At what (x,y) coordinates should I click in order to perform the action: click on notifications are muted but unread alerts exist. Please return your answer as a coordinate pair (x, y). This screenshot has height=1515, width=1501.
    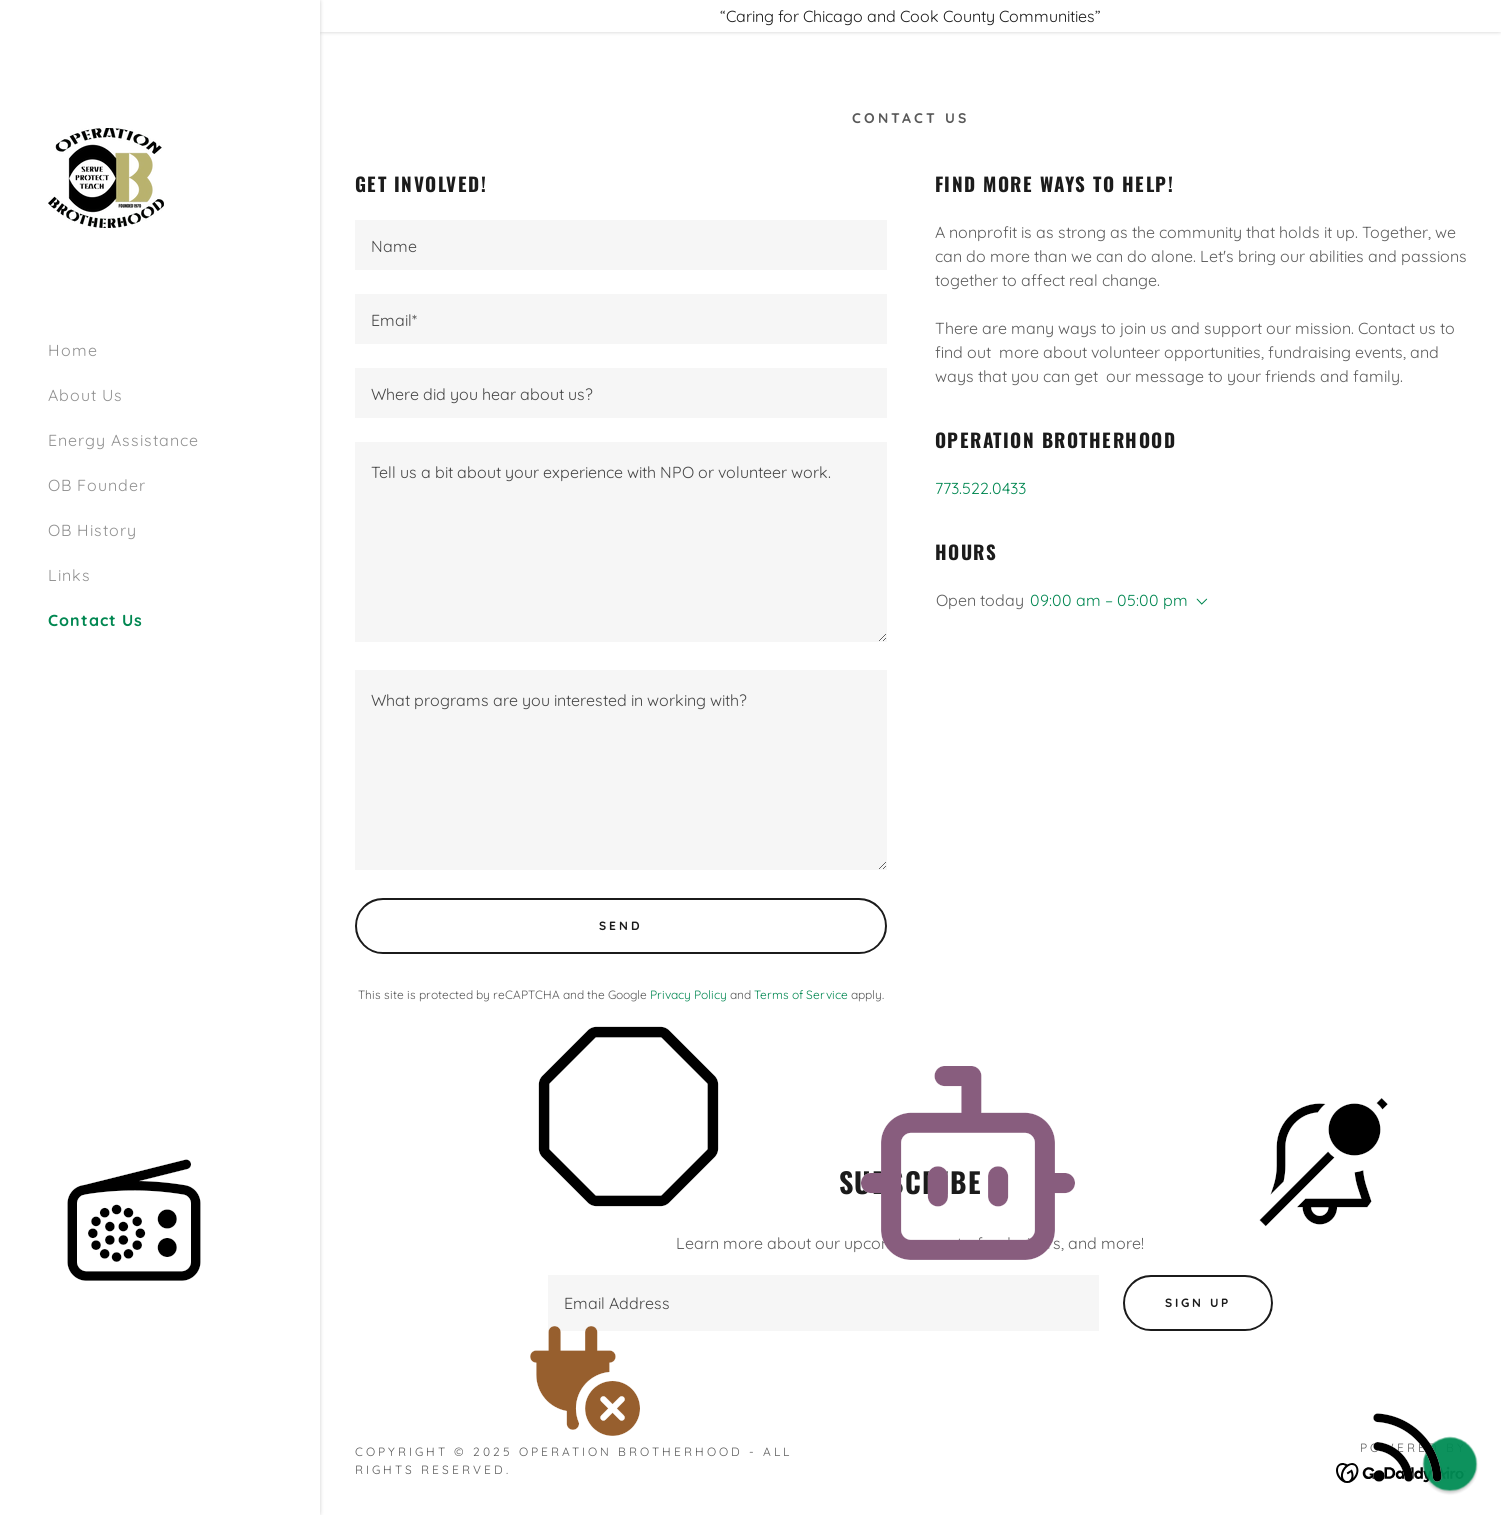
    Looking at the image, I should click on (1320, 1164).